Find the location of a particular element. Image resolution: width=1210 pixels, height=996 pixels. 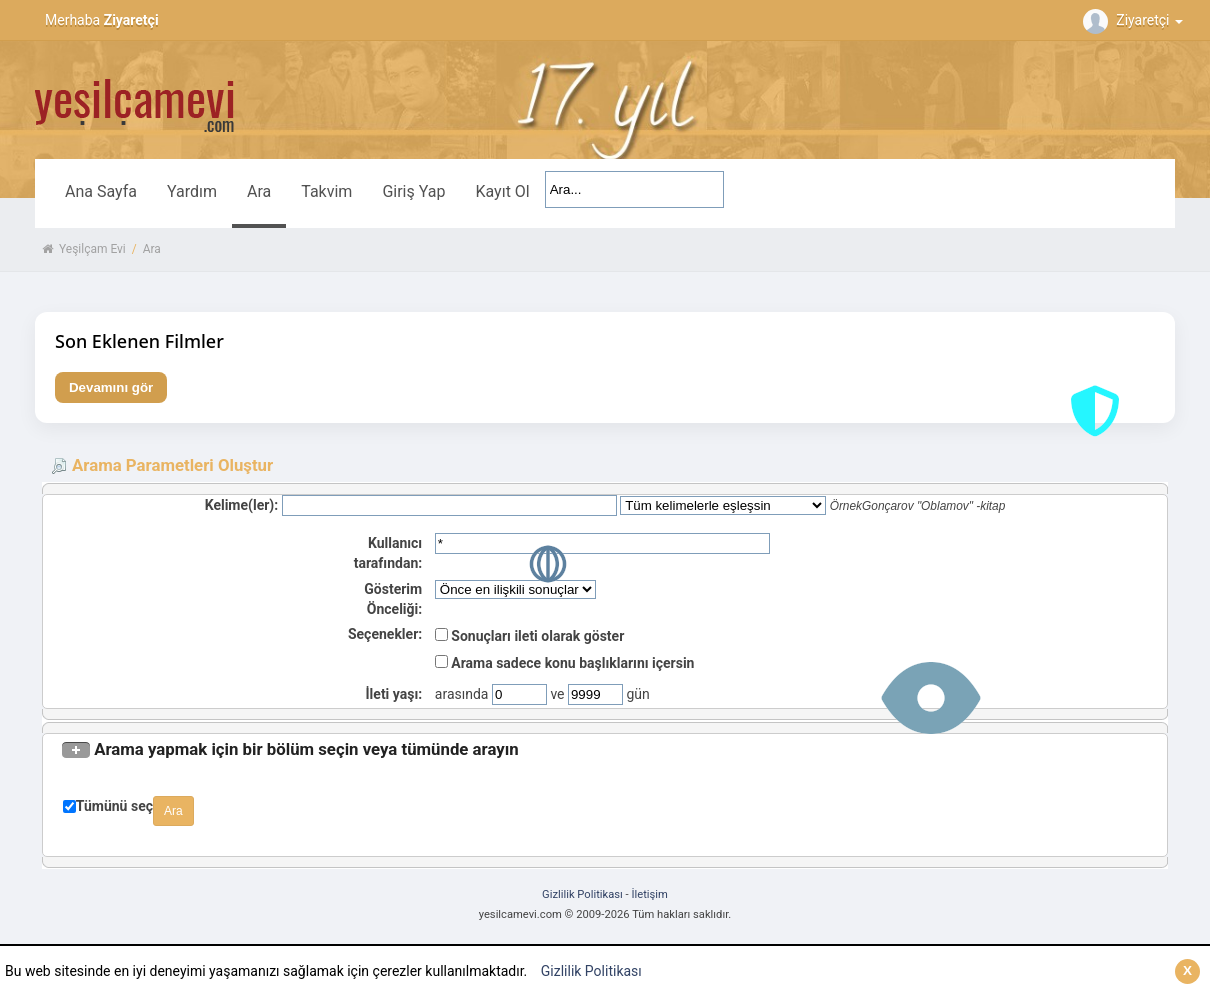

view longitude or meridian lines on a map is located at coordinates (548, 564).